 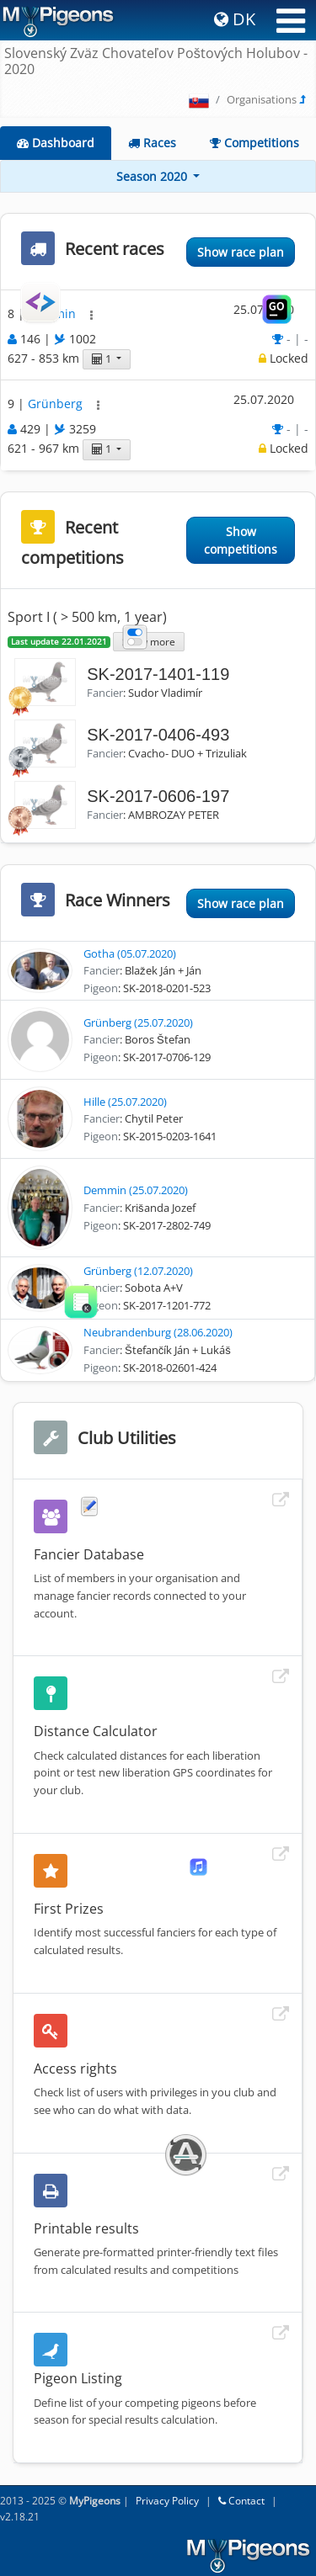 I want to click on open GoLand IDE application, so click(x=276, y=309).